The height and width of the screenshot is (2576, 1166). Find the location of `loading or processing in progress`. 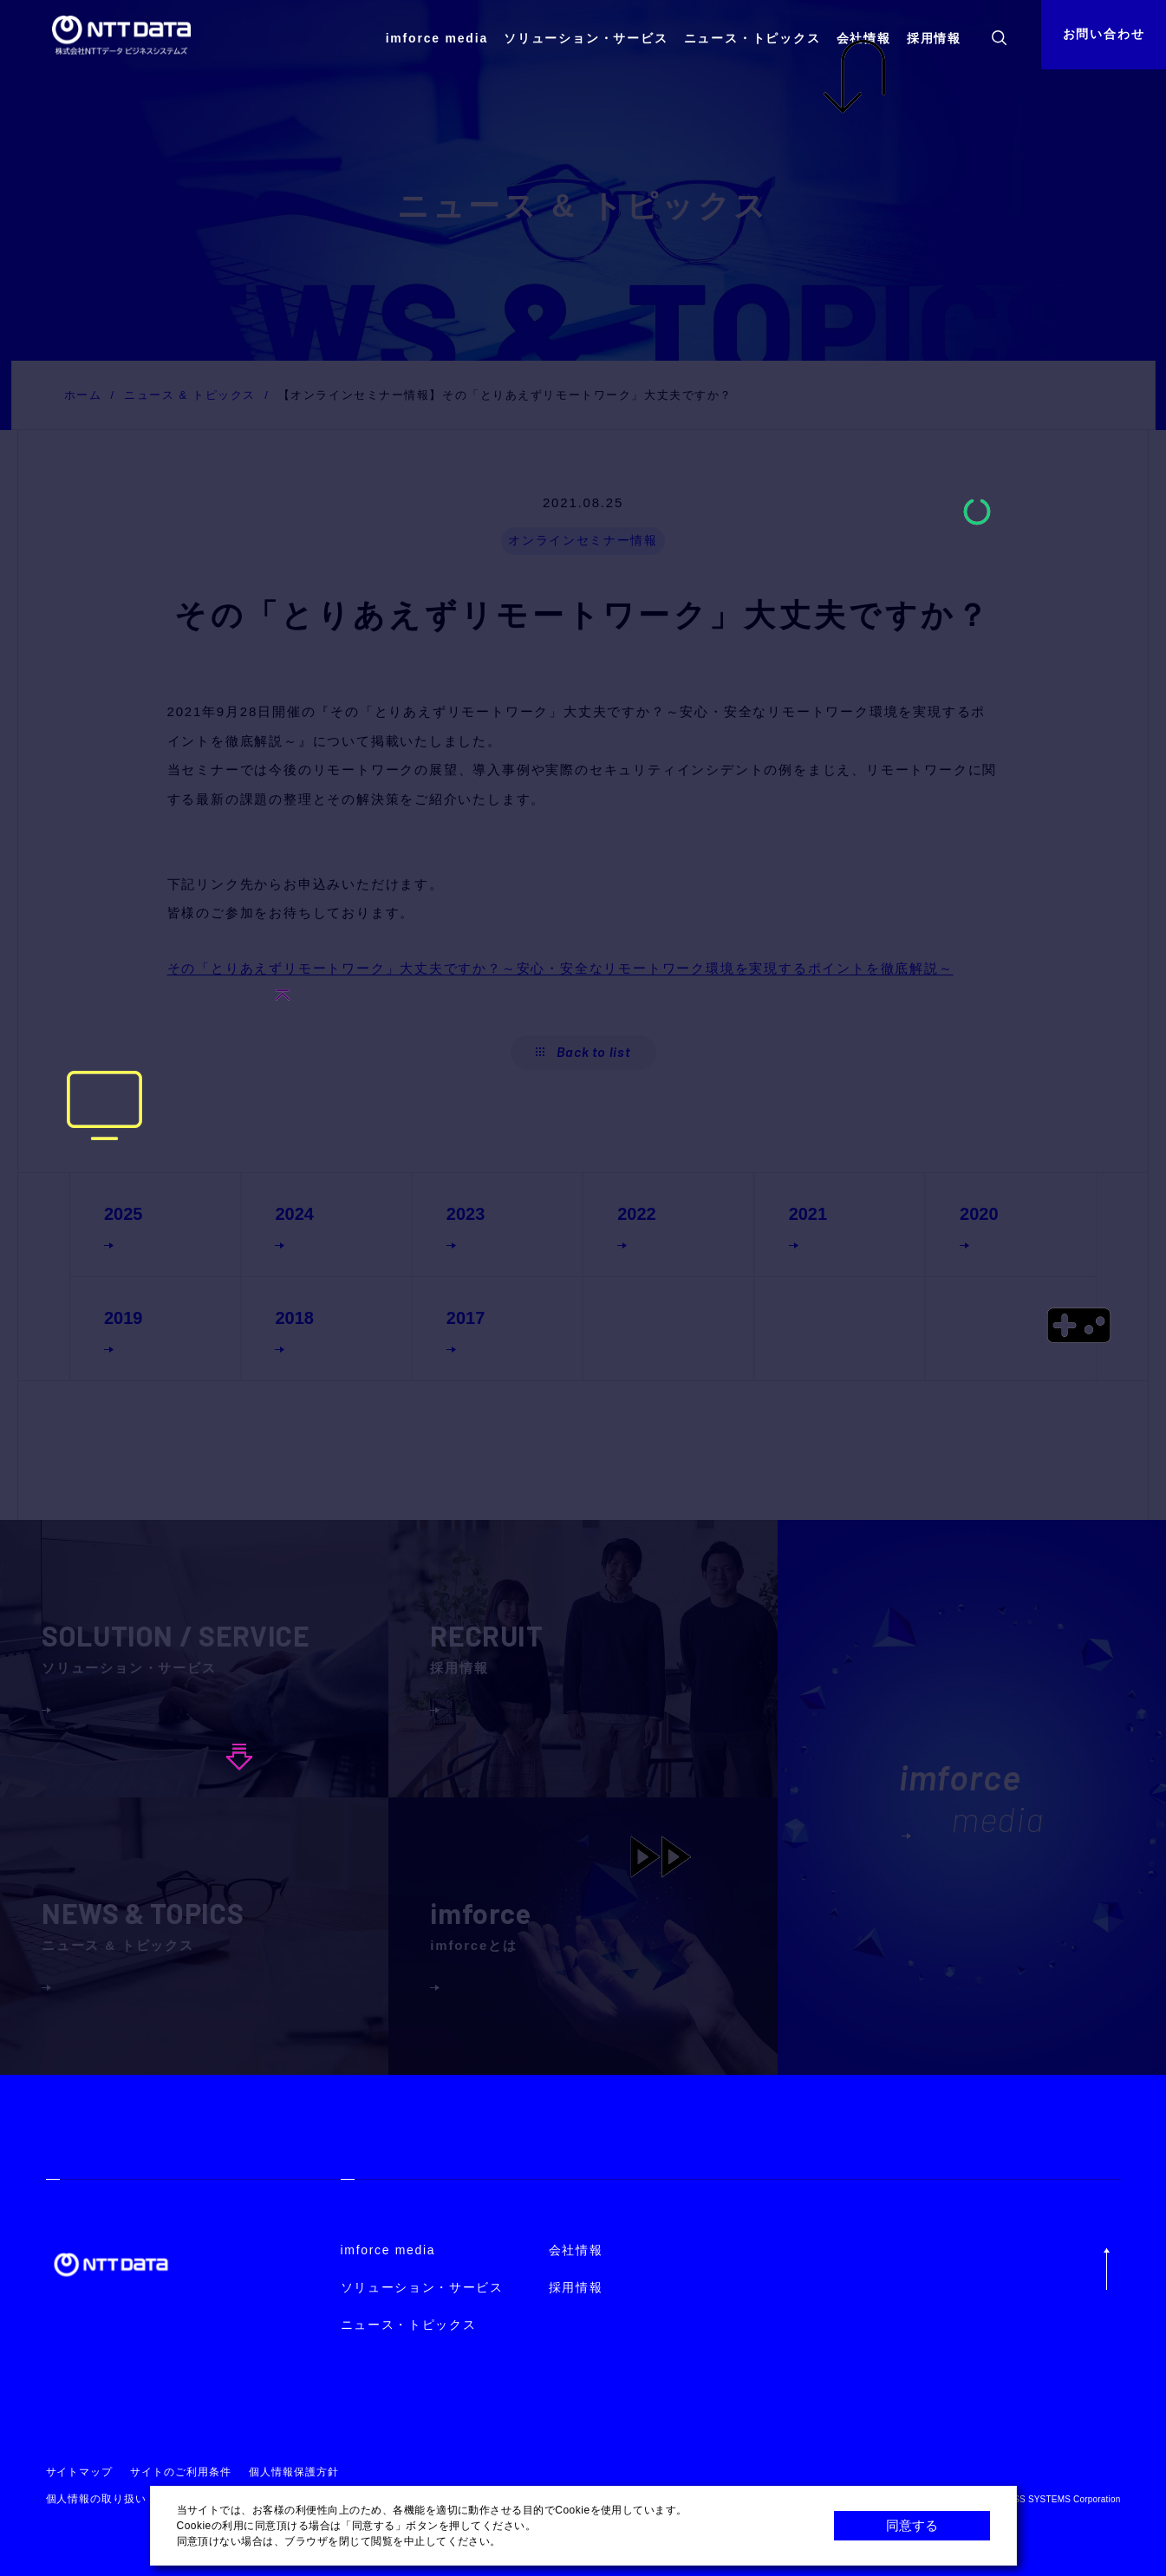

loading or processing in progress is located at coordinates (977, 512).